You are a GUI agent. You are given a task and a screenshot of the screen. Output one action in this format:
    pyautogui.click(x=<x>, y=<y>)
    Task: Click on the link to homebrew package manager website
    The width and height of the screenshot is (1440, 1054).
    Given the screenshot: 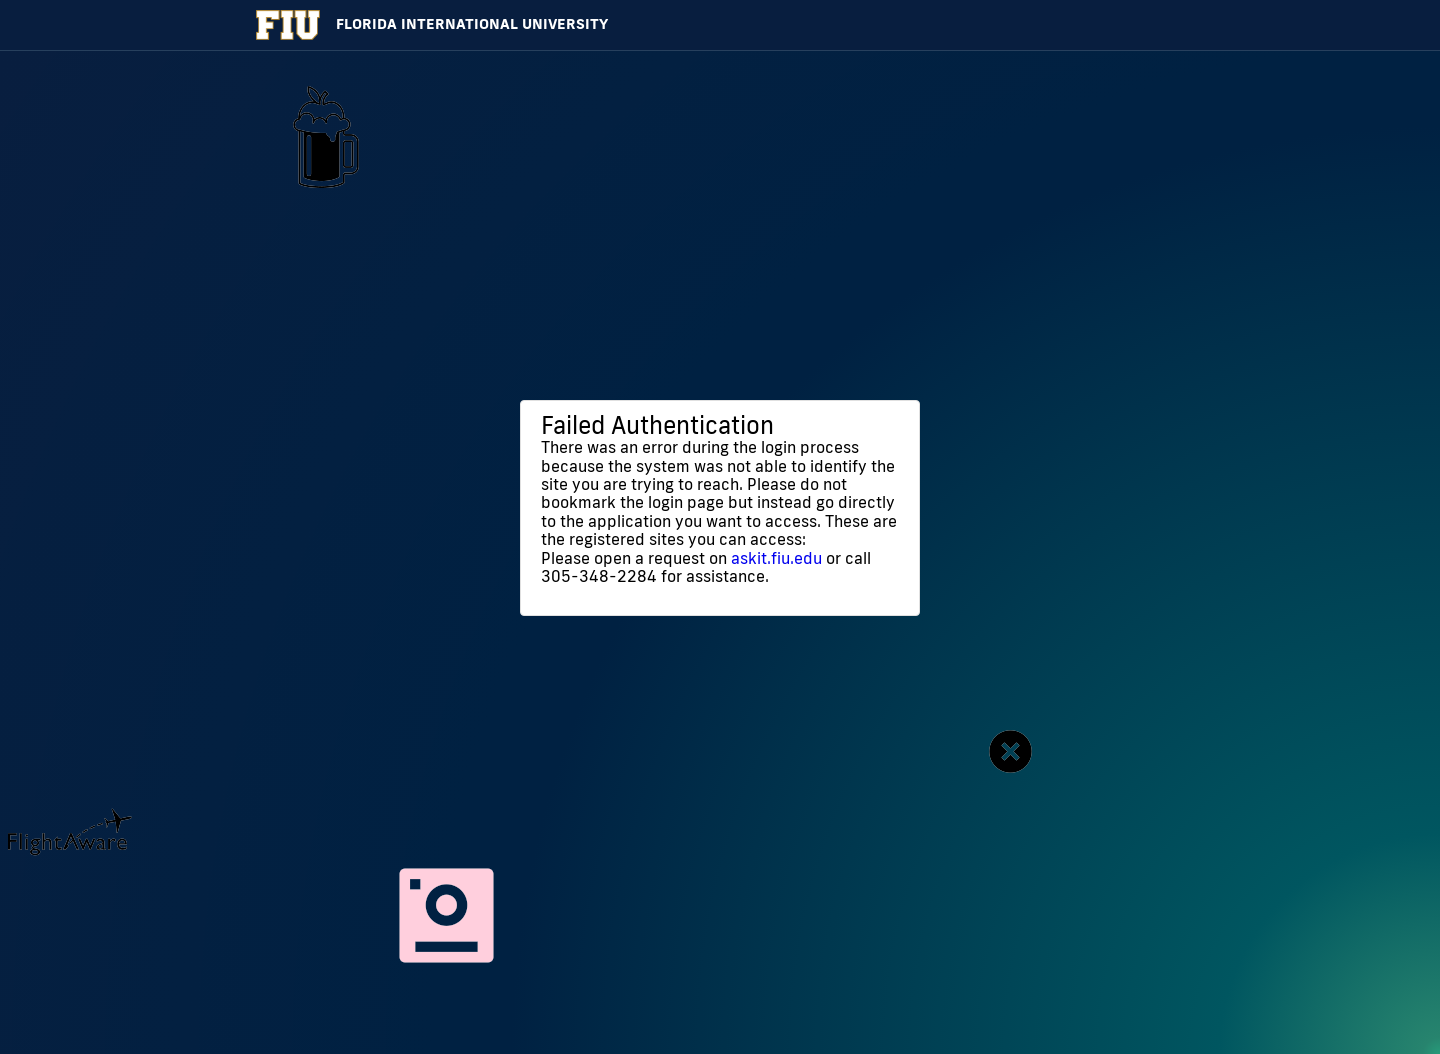 What is the action you would take?
    pyautogui.click(x=326, y=137)
    